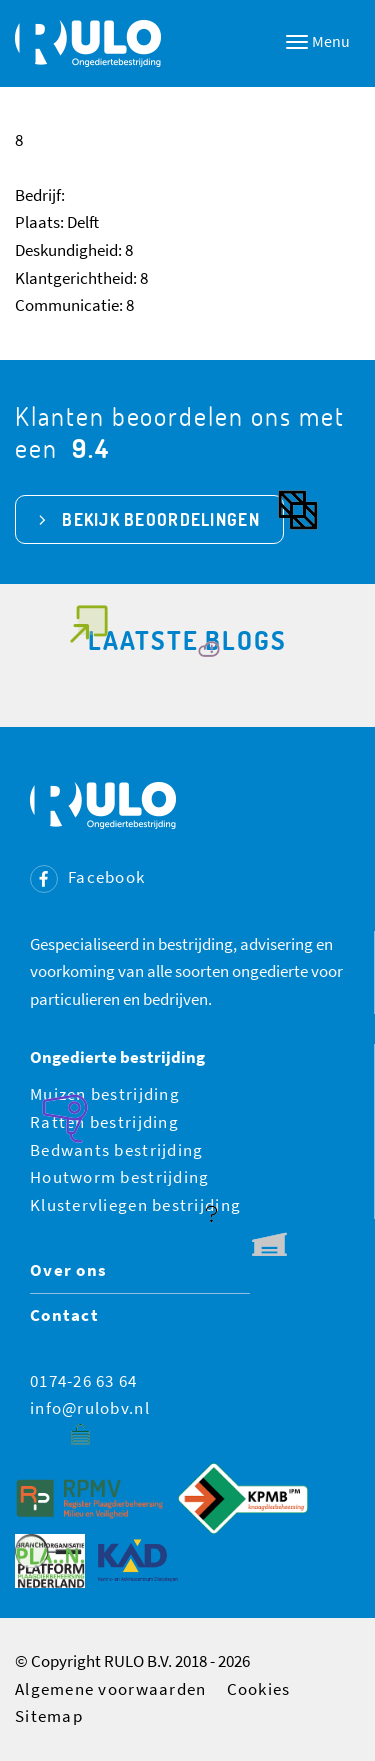 The width and height of the screenshot is (375, 1761). Describe the element at coordinates (209, 649) in the screenshot. I see `cloud storage warning or error` at that location.